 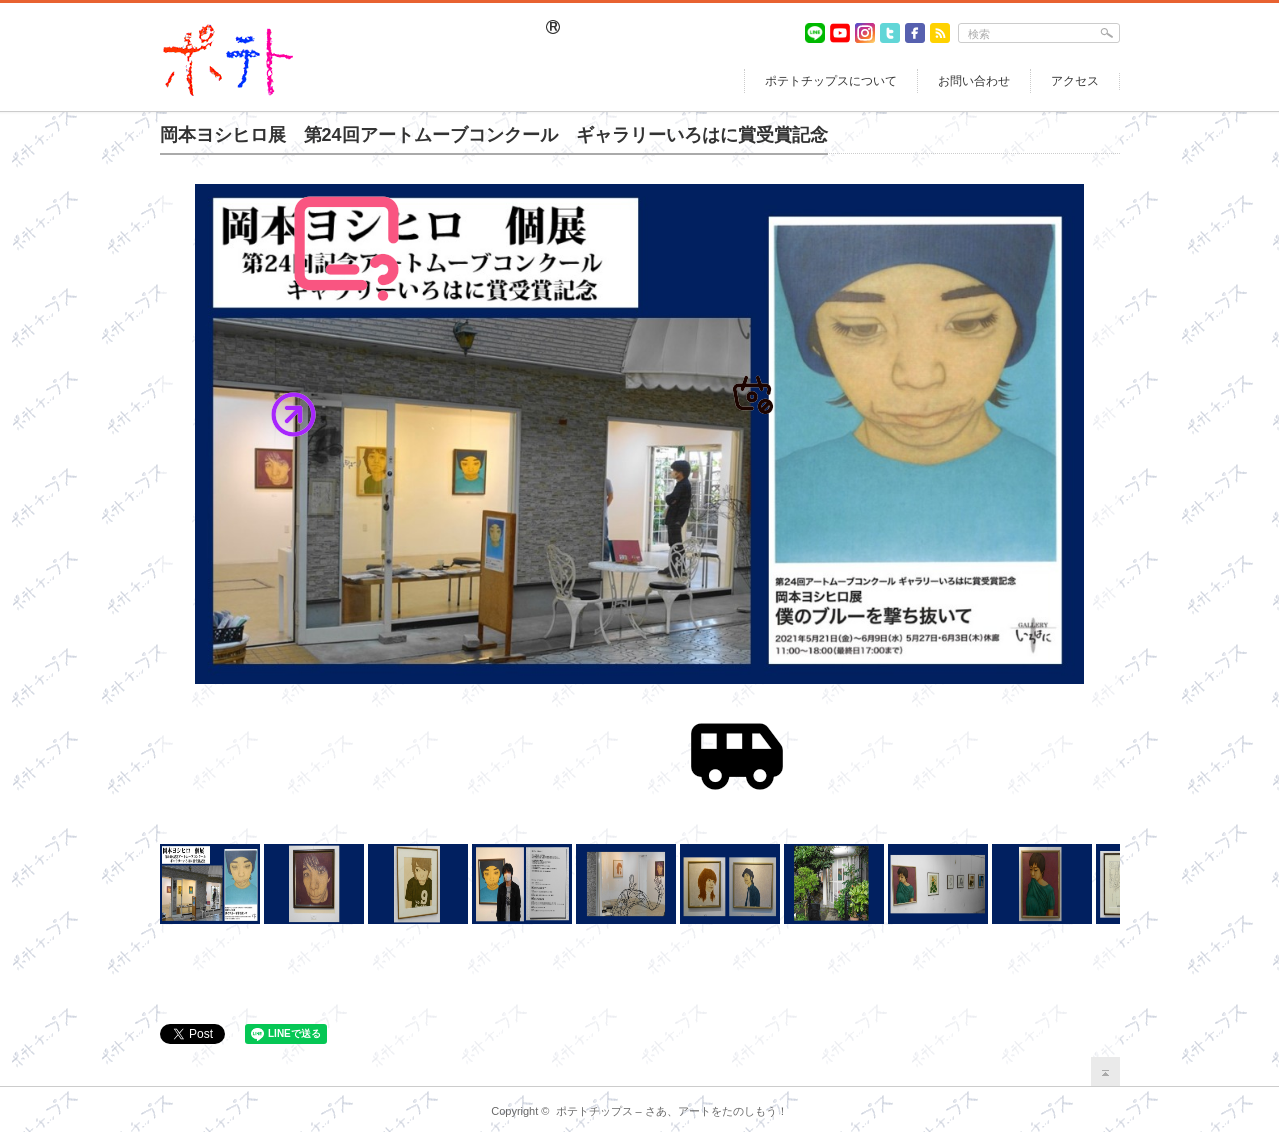 What do you see at coordinates (737, 754) in the screenshot?
I see `access shuttle or transportation services` at bounding box center [737, 754].